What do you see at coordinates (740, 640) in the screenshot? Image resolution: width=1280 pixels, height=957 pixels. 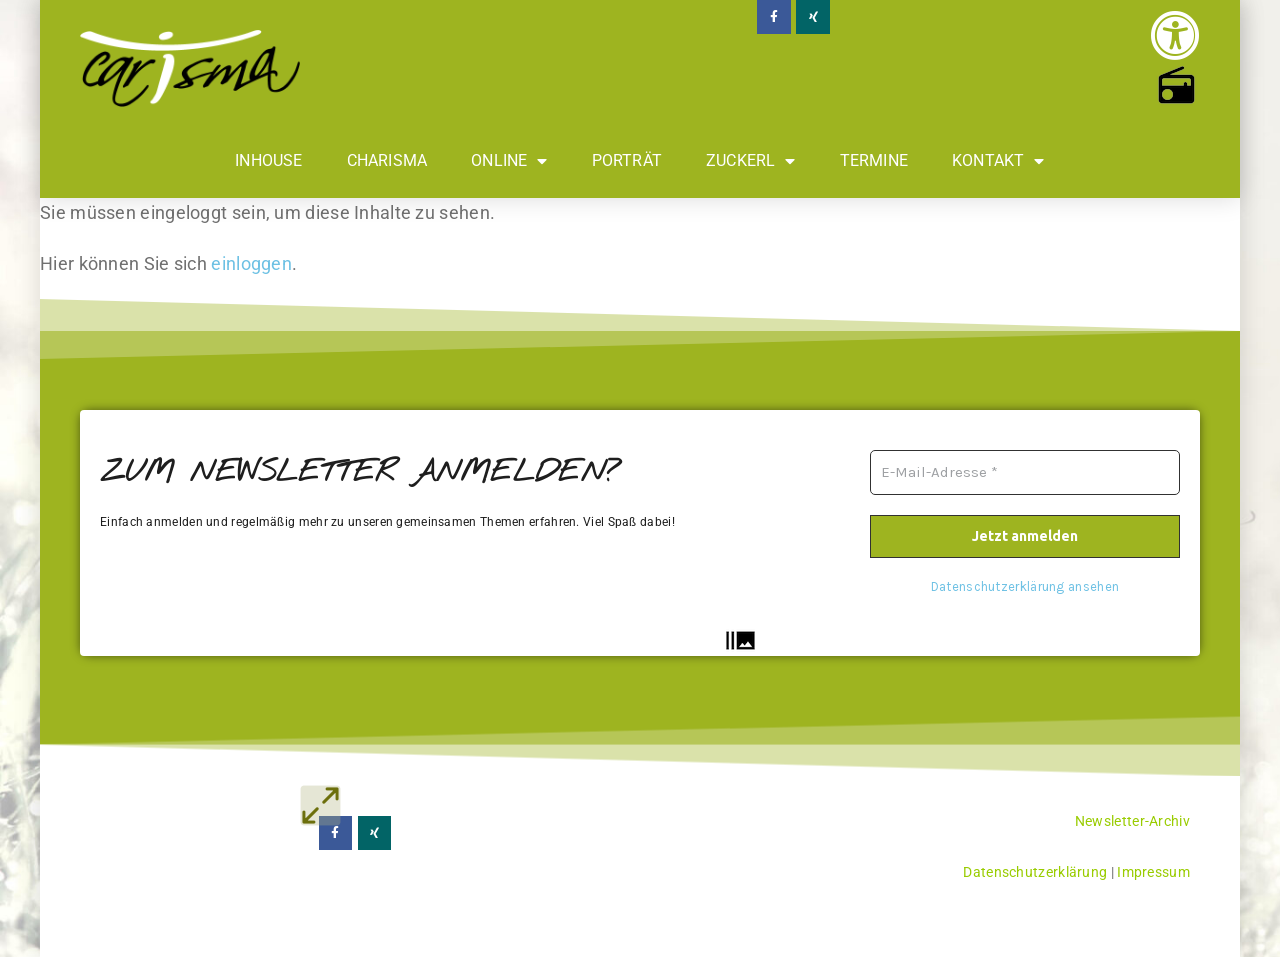 I see `enable burst mode for rapid photo capture` at bounding box center [740, 640].